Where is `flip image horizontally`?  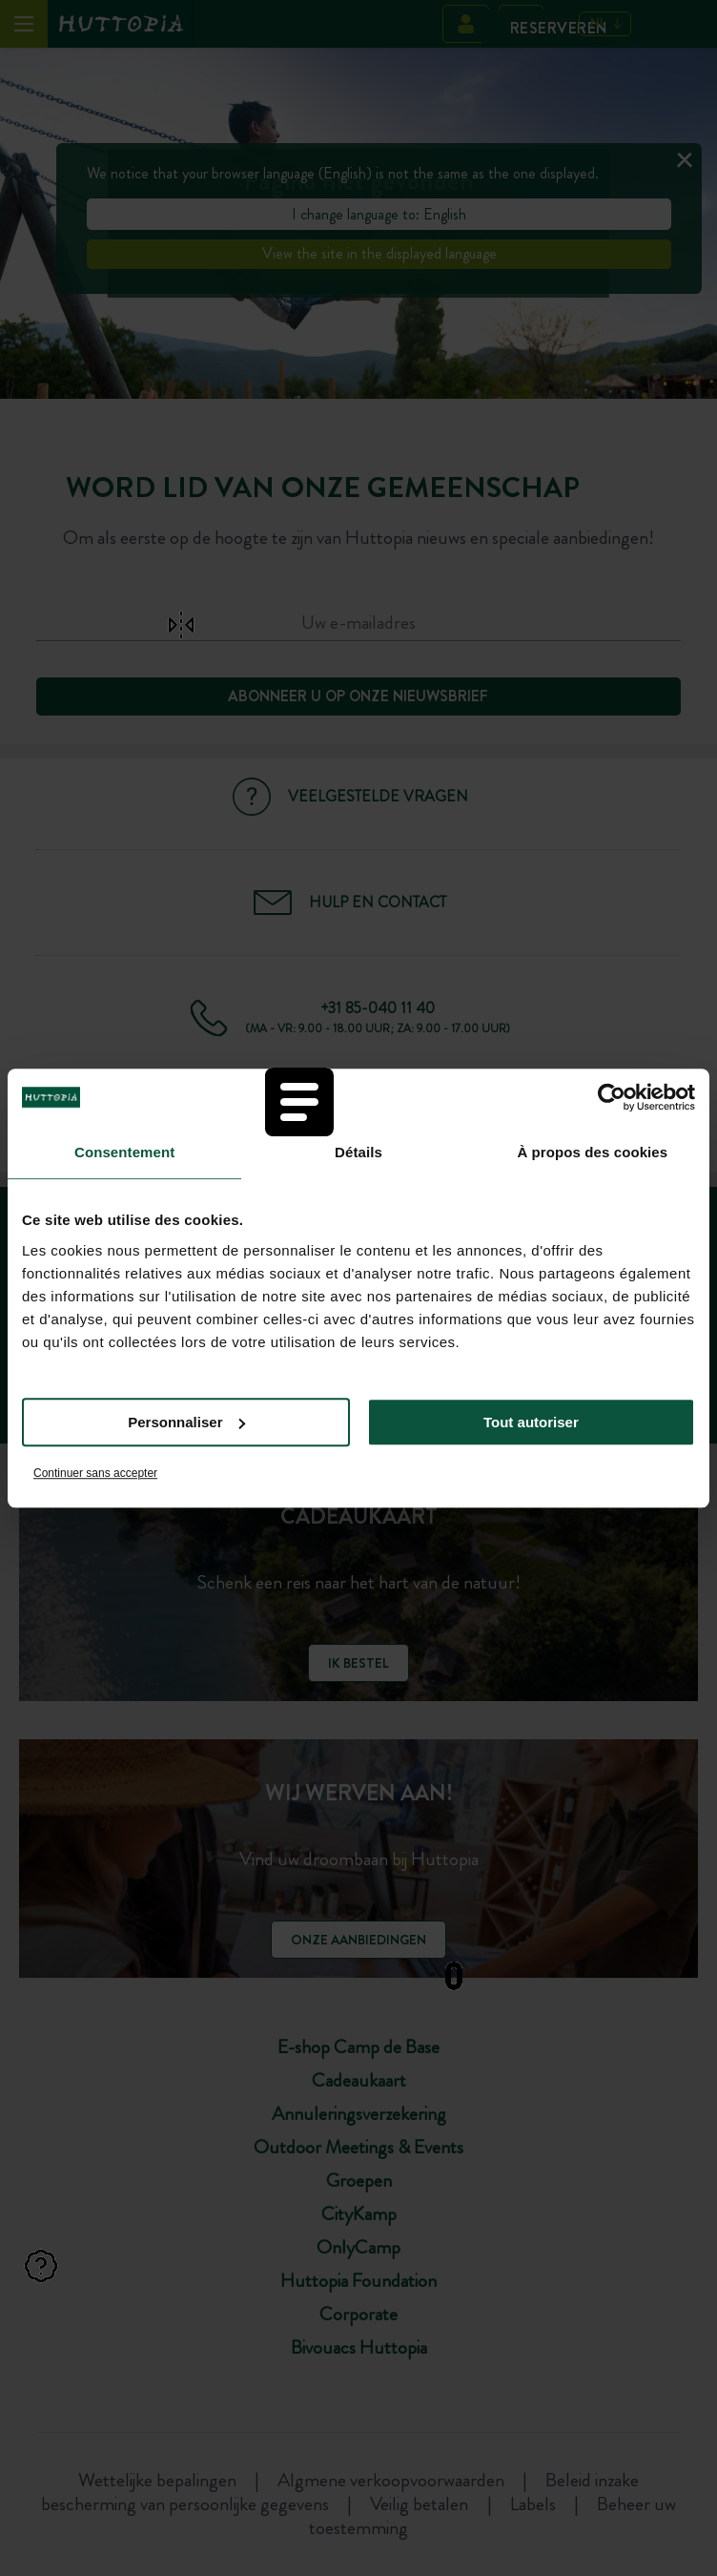
flip image horizontally is located at coordinates (181, 625).